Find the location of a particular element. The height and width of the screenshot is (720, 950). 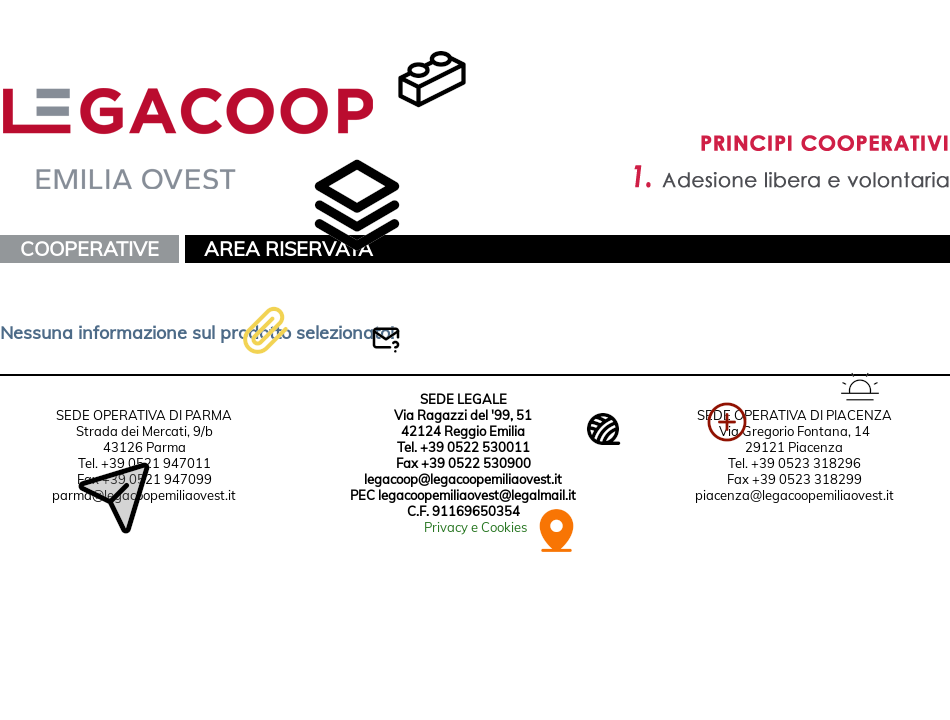

add a new item is located at coordinates (727, 422).